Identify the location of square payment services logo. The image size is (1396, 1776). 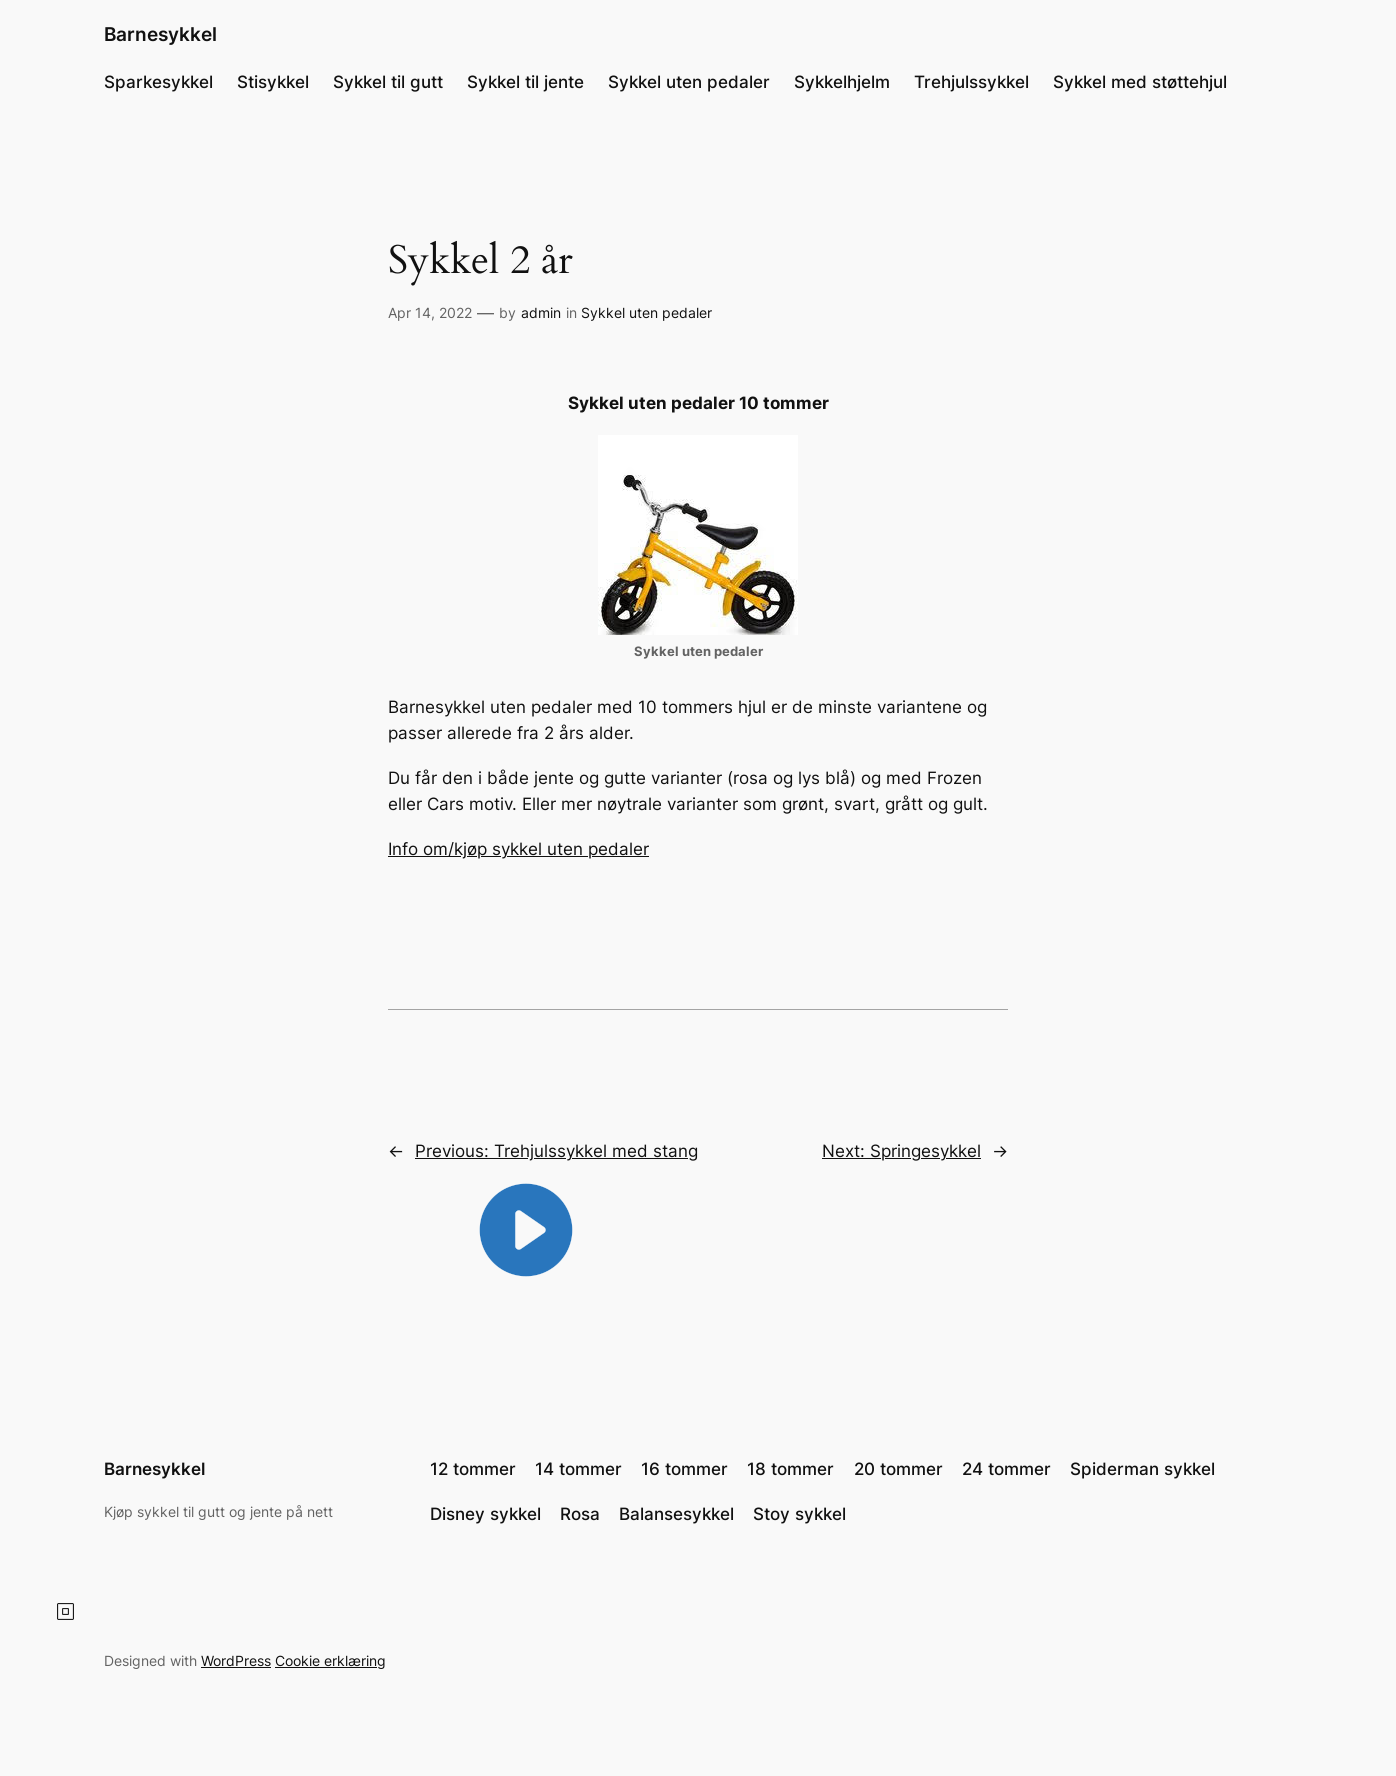
(65, 1611).